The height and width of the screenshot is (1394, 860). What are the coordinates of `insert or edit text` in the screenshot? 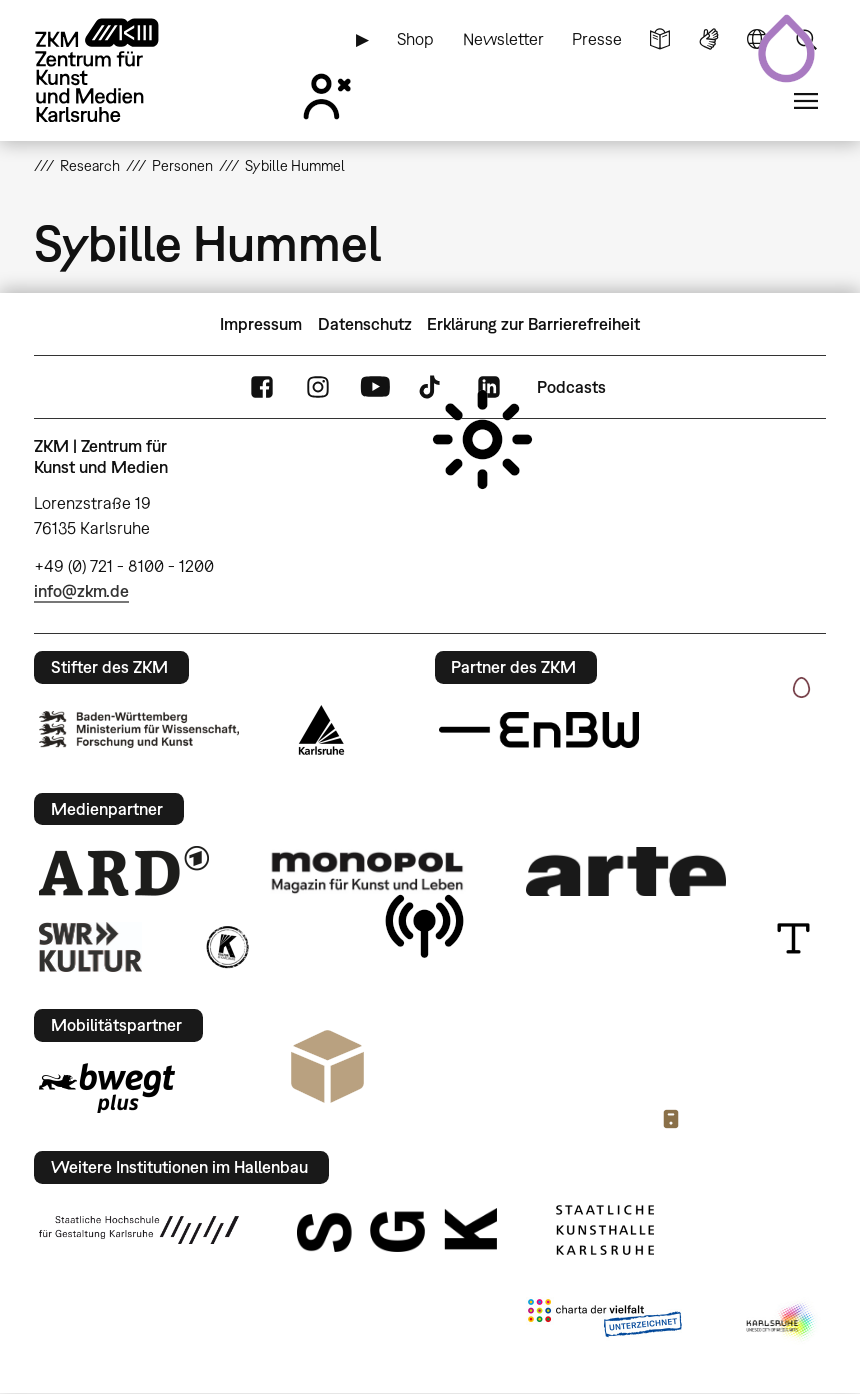 It's located at (793, 937).